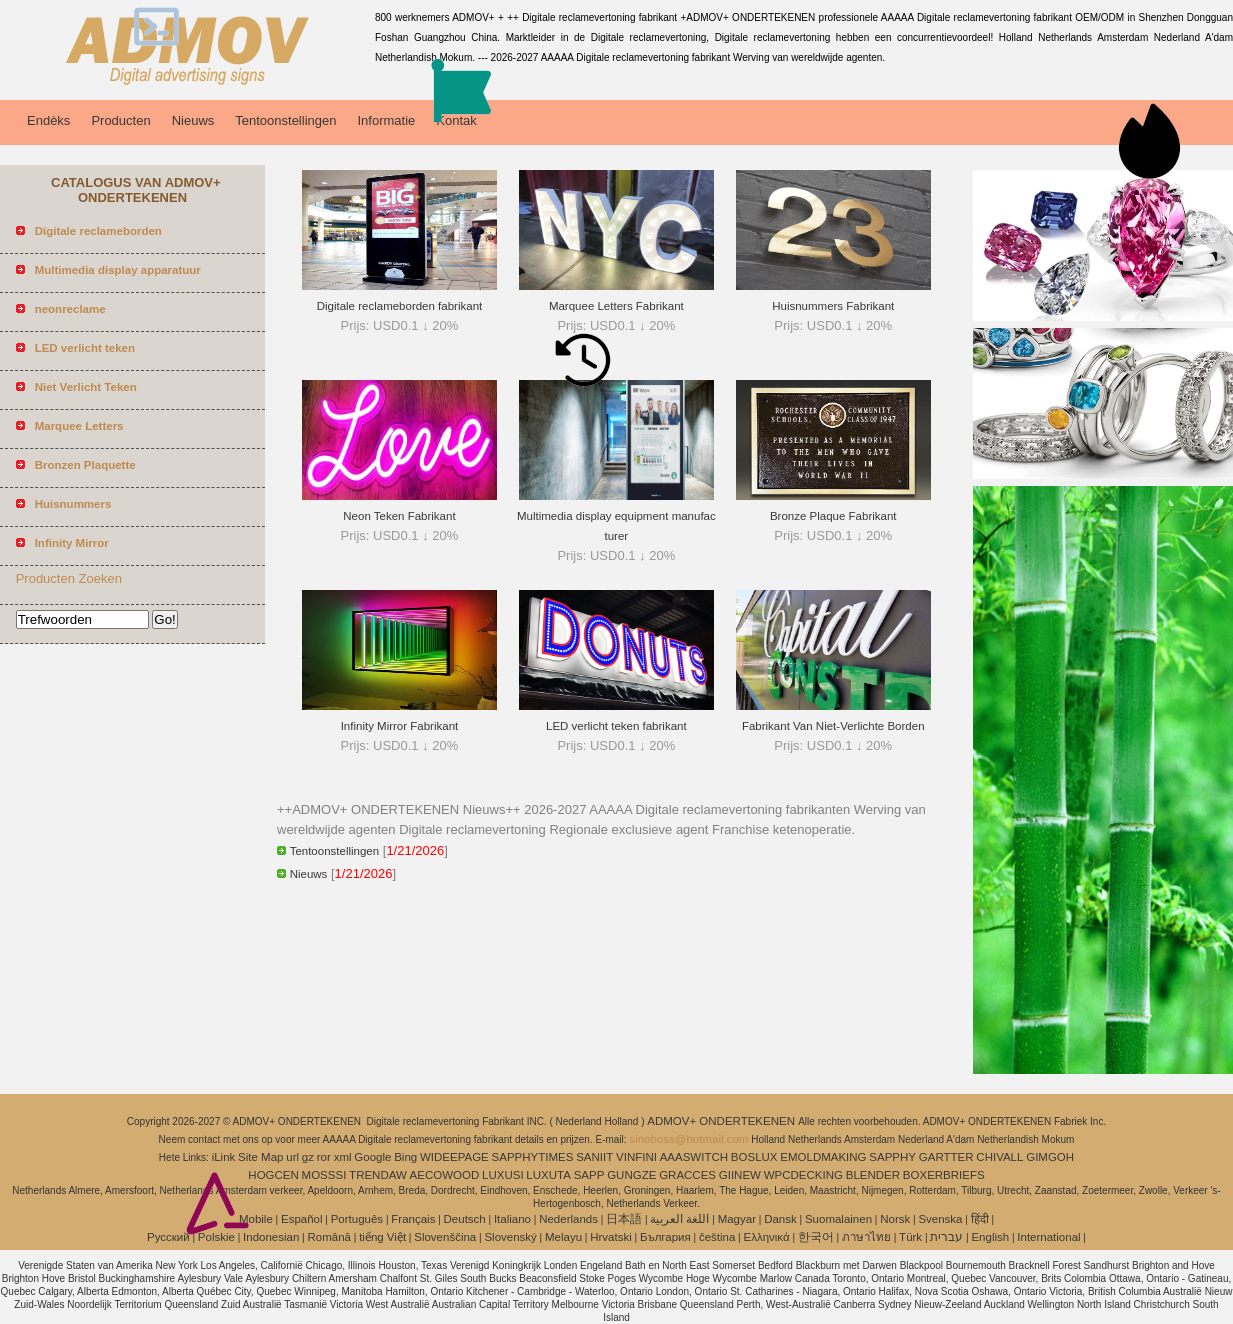 This screenshot has height=1324, width=1233. Describe the element at coordinates (156, 26) in the screenshot. I see `open the command line terminal` at that location.